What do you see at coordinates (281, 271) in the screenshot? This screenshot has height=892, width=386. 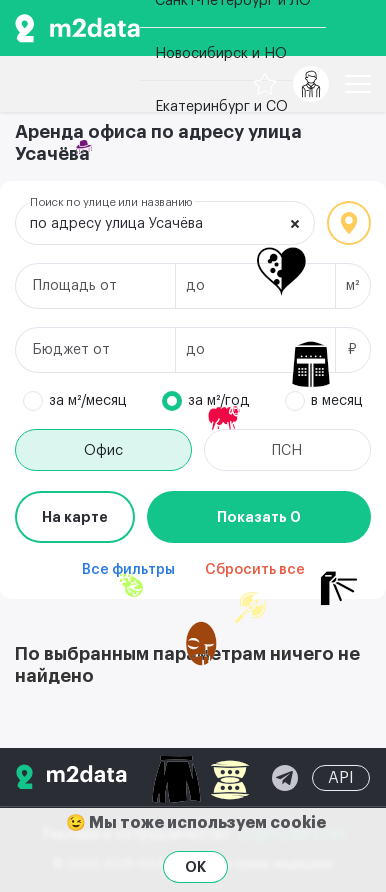 I see `indicates partial health or damage in a game` at bounding box center [281, 271].